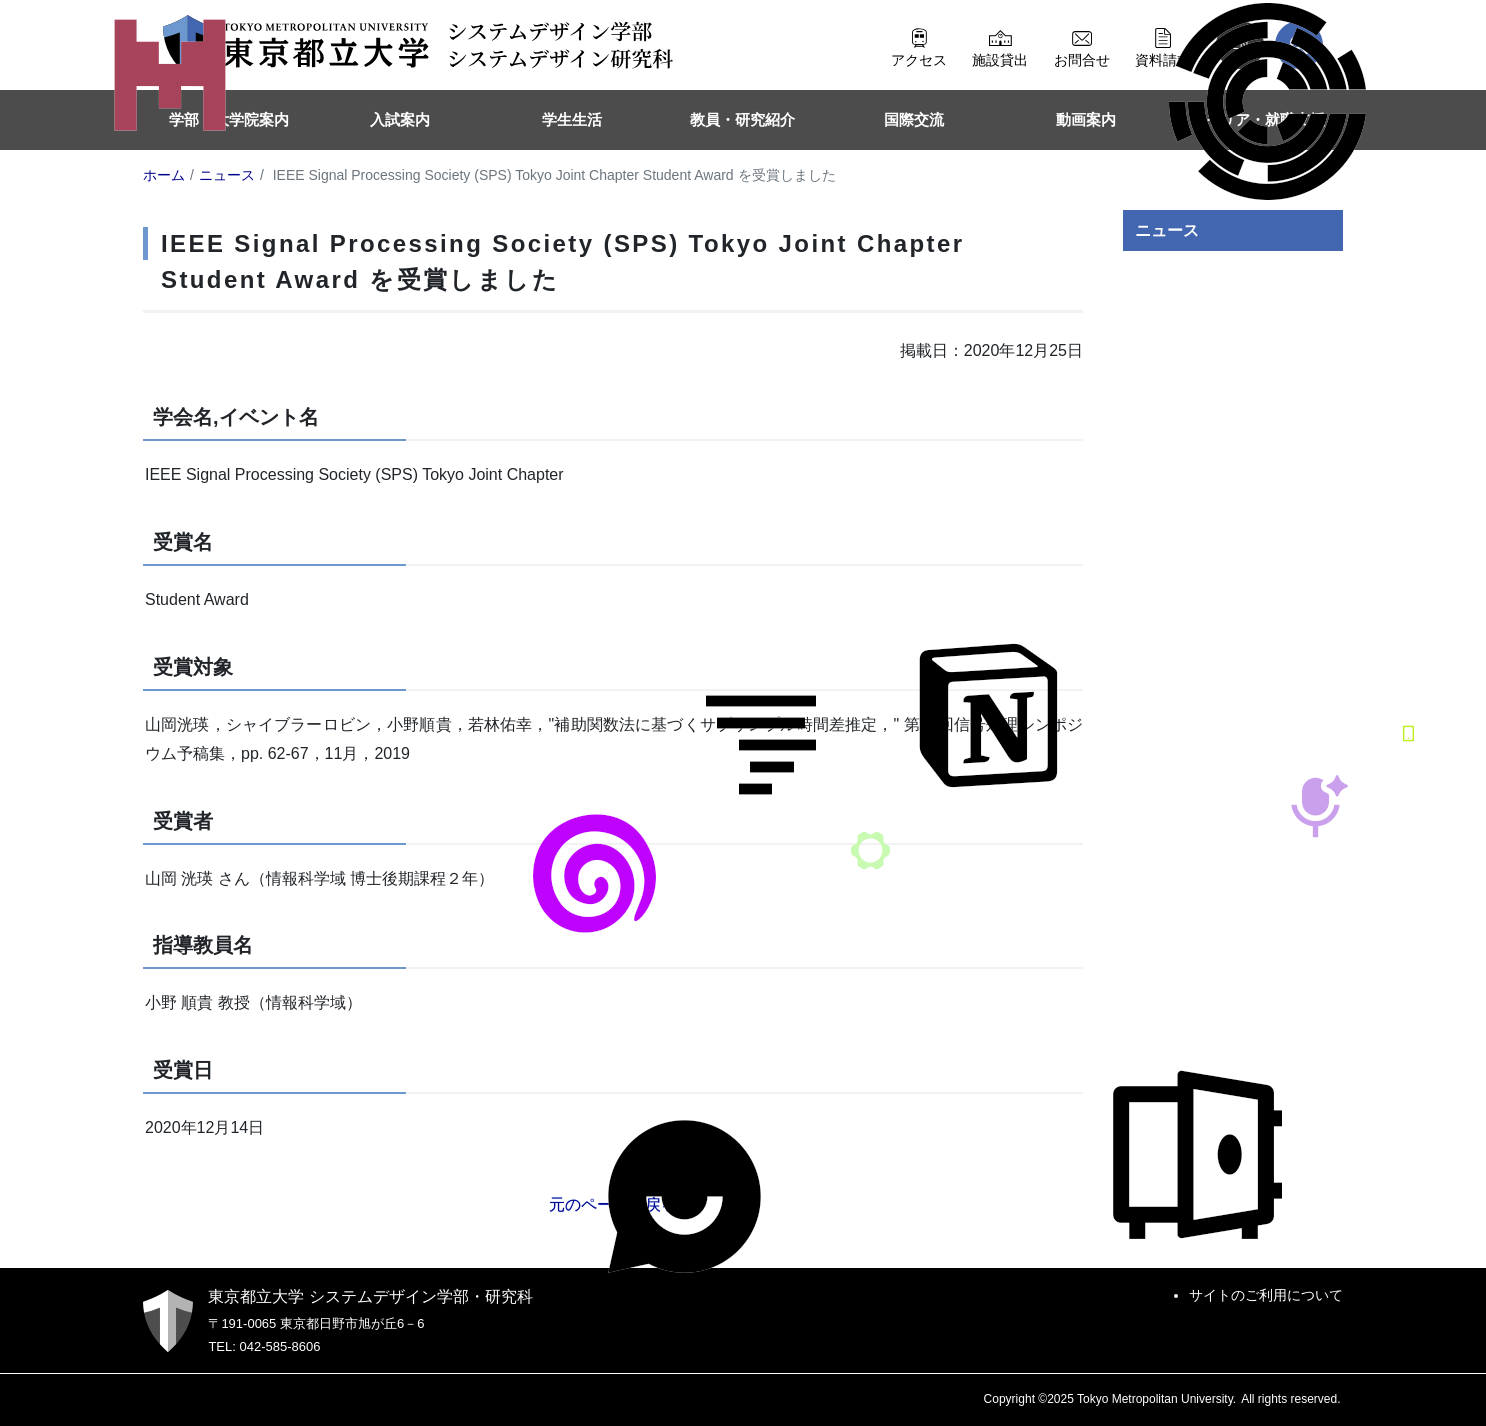 This screenshot has width=1486, height=1426. What do you see at coordinates (684, 1196) in the screenshot?
I see `open friendly chat or messaging` at bounding box center [684, 1196].